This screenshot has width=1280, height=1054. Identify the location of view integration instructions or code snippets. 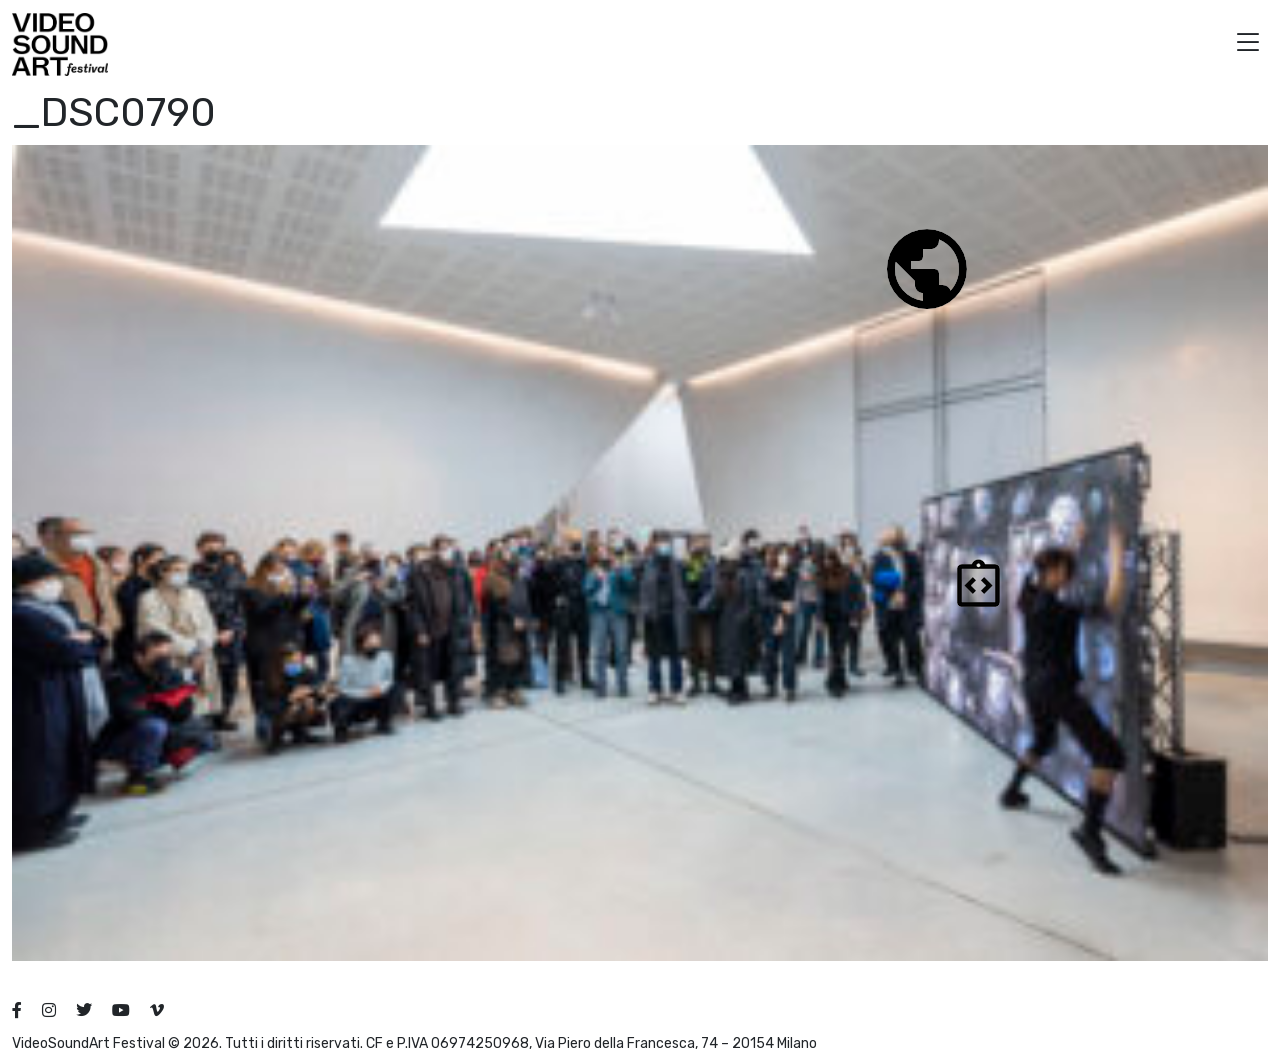
(978, 585).